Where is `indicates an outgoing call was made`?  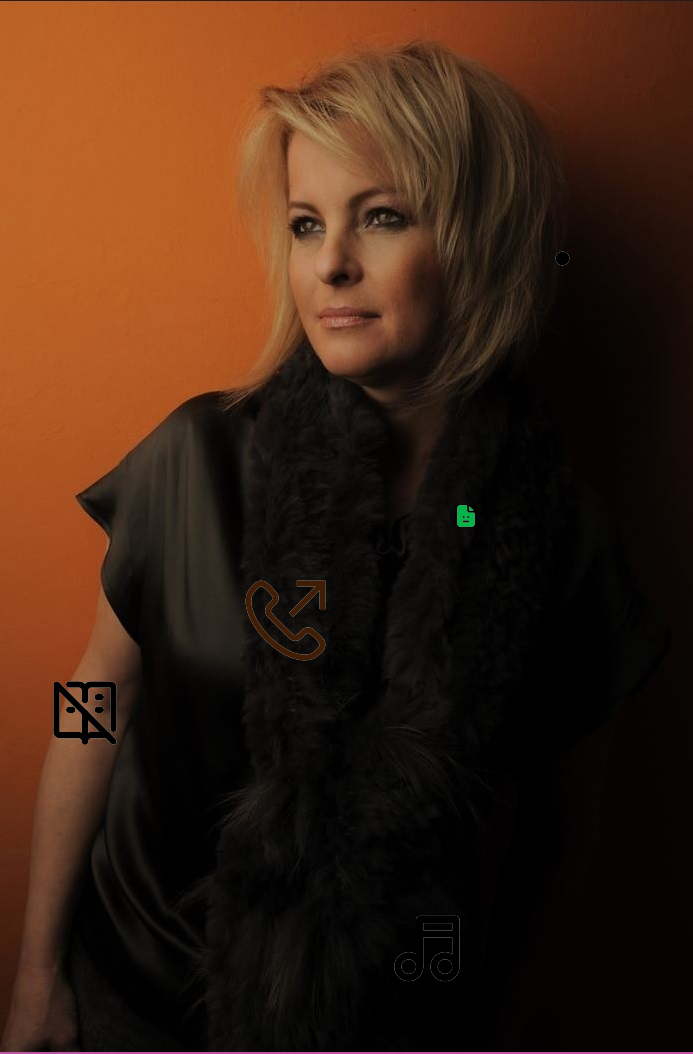
indicates an outgoing call was made is located at coordinates (285, 620).